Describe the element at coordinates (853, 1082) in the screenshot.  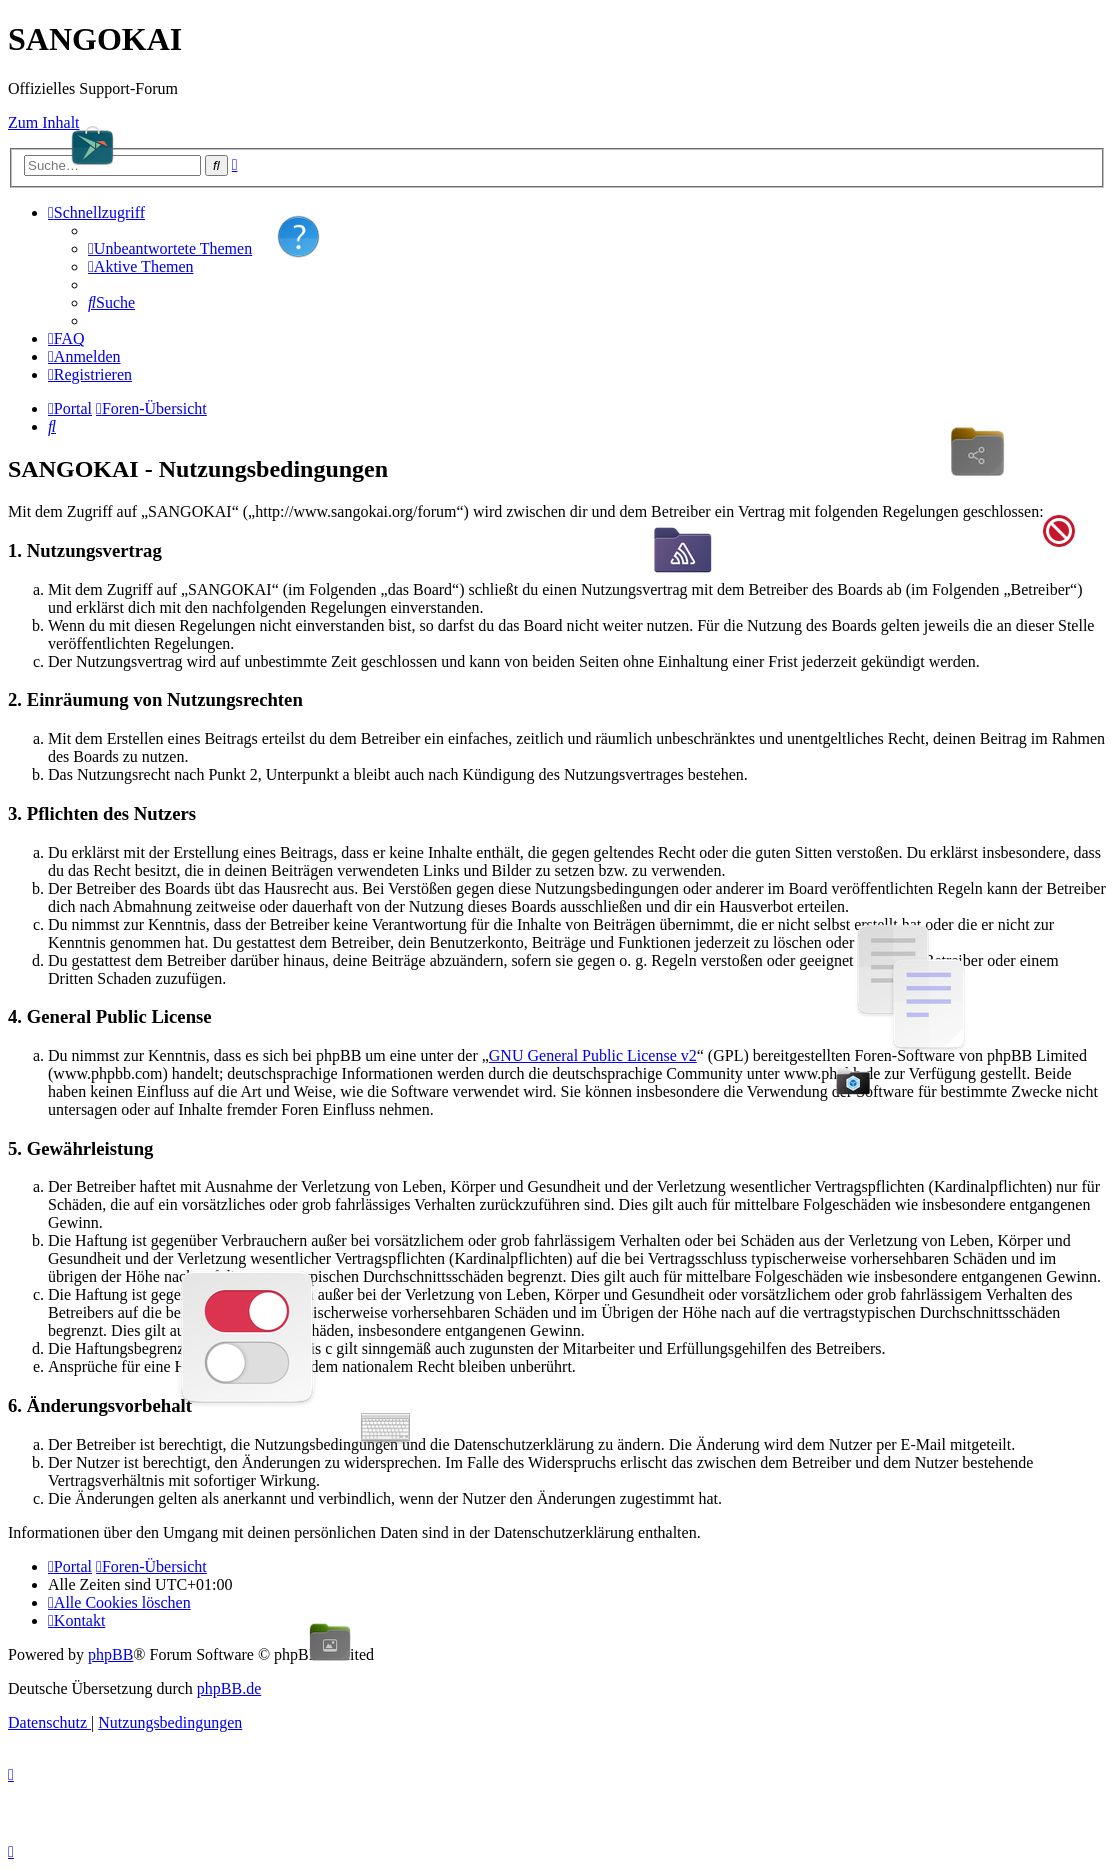
I see `open webpack project folder` at that location.